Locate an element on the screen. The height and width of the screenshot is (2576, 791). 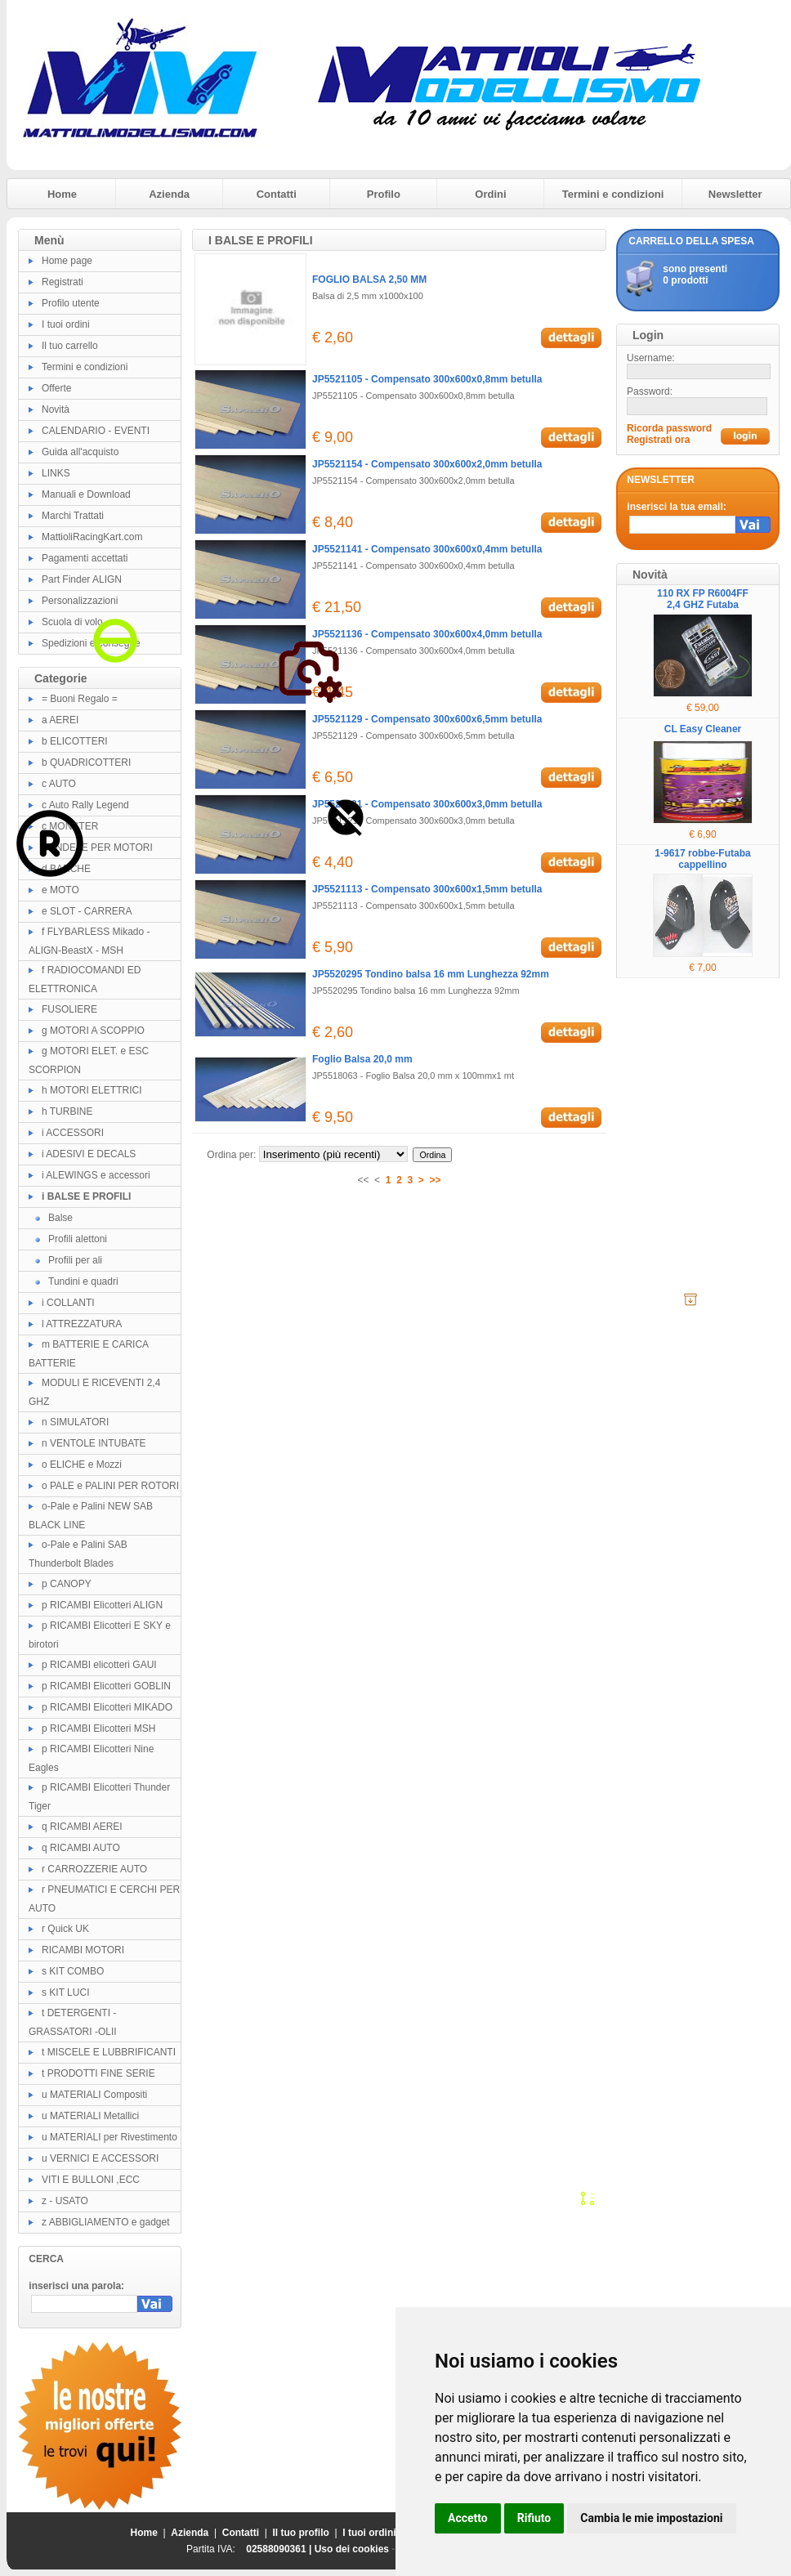
archive this item is located at coordinates (690, 1299).